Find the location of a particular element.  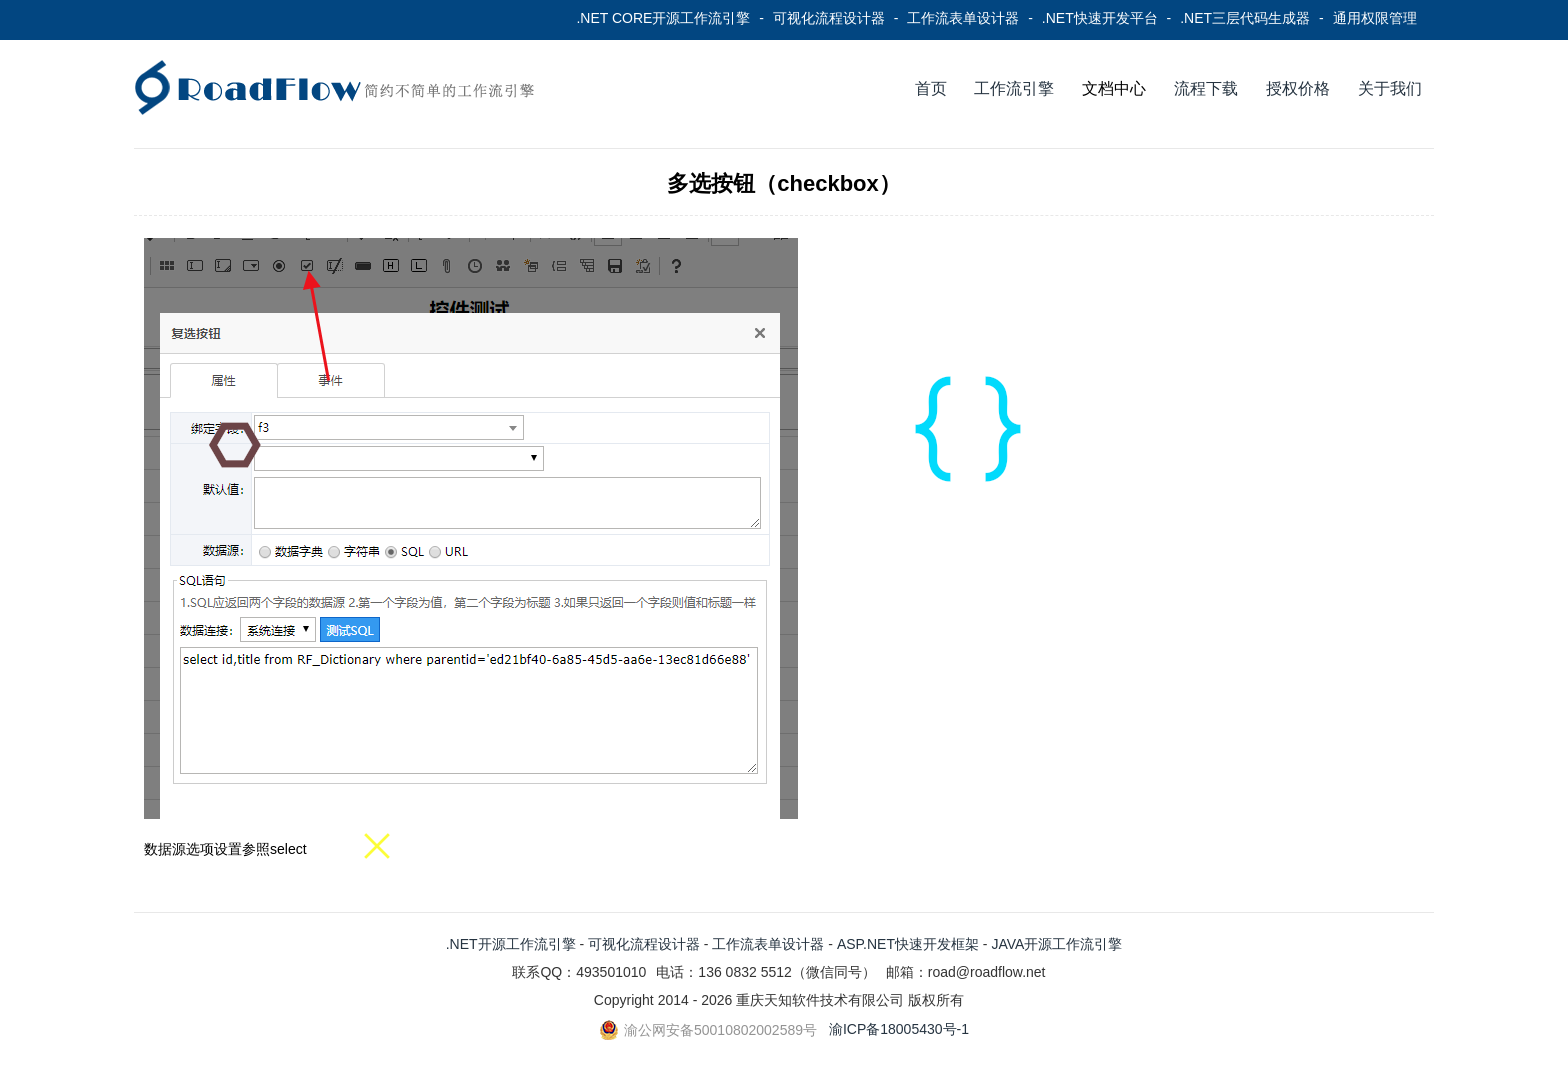

close the current window or tab is located at coordinates (377, 846).